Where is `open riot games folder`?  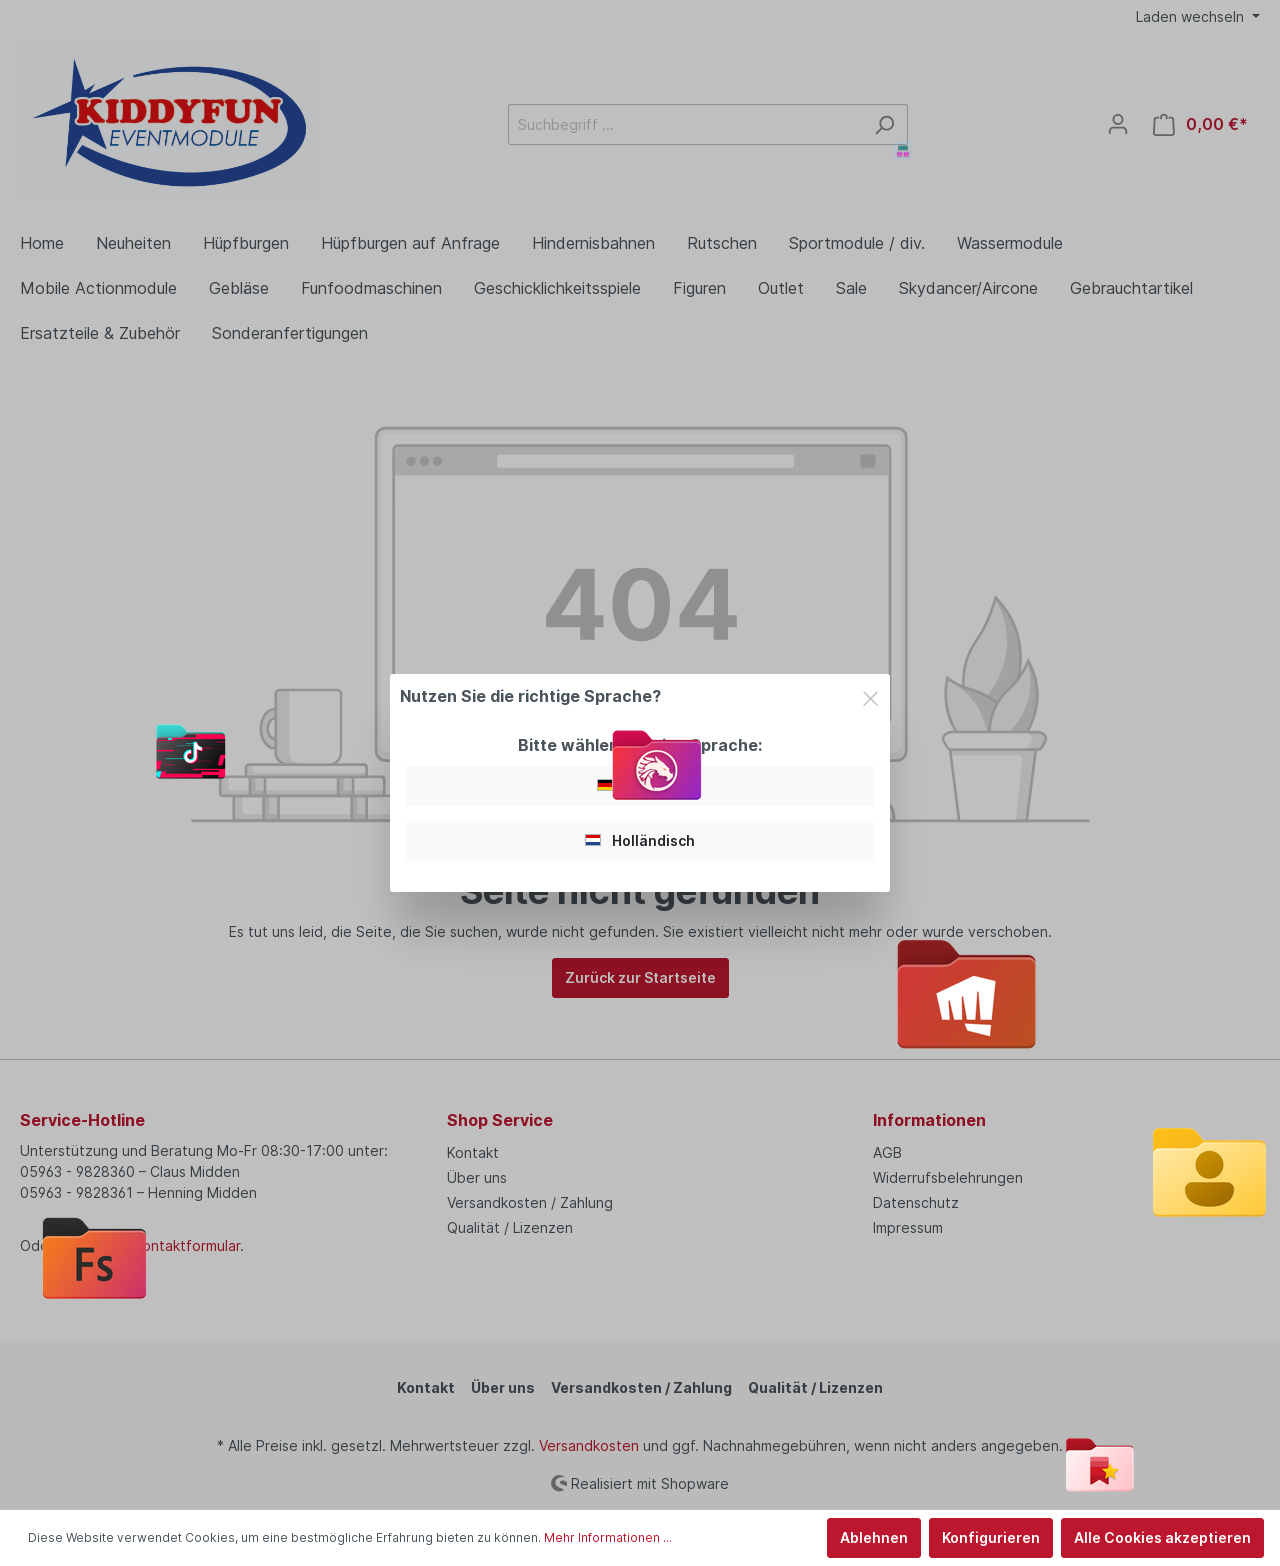
open riot games folder is located at coordinates (966, 998).